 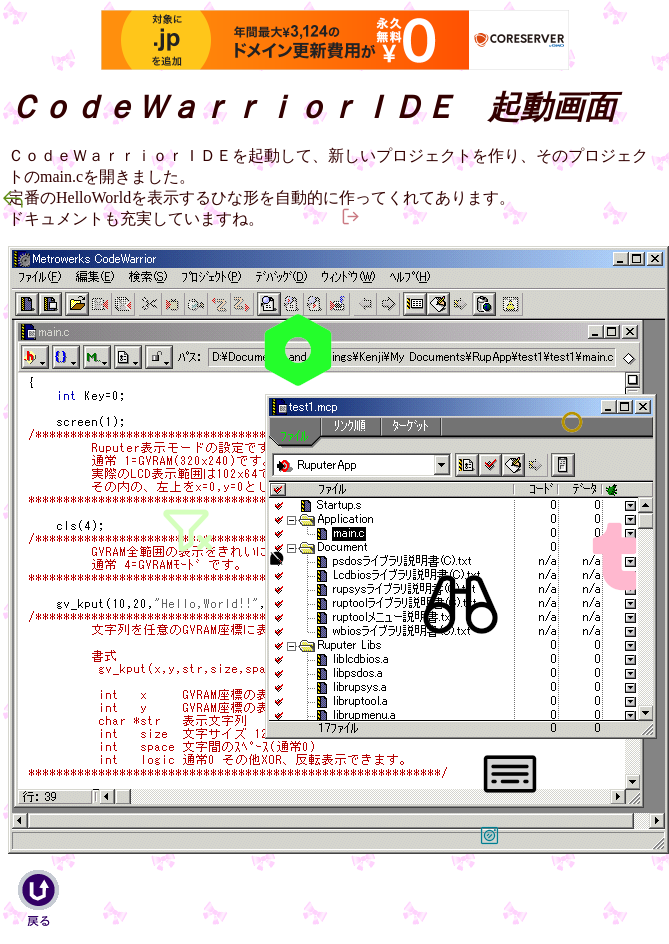 I want to click on mute or disable chat notifications, so click(x=276, y=558).